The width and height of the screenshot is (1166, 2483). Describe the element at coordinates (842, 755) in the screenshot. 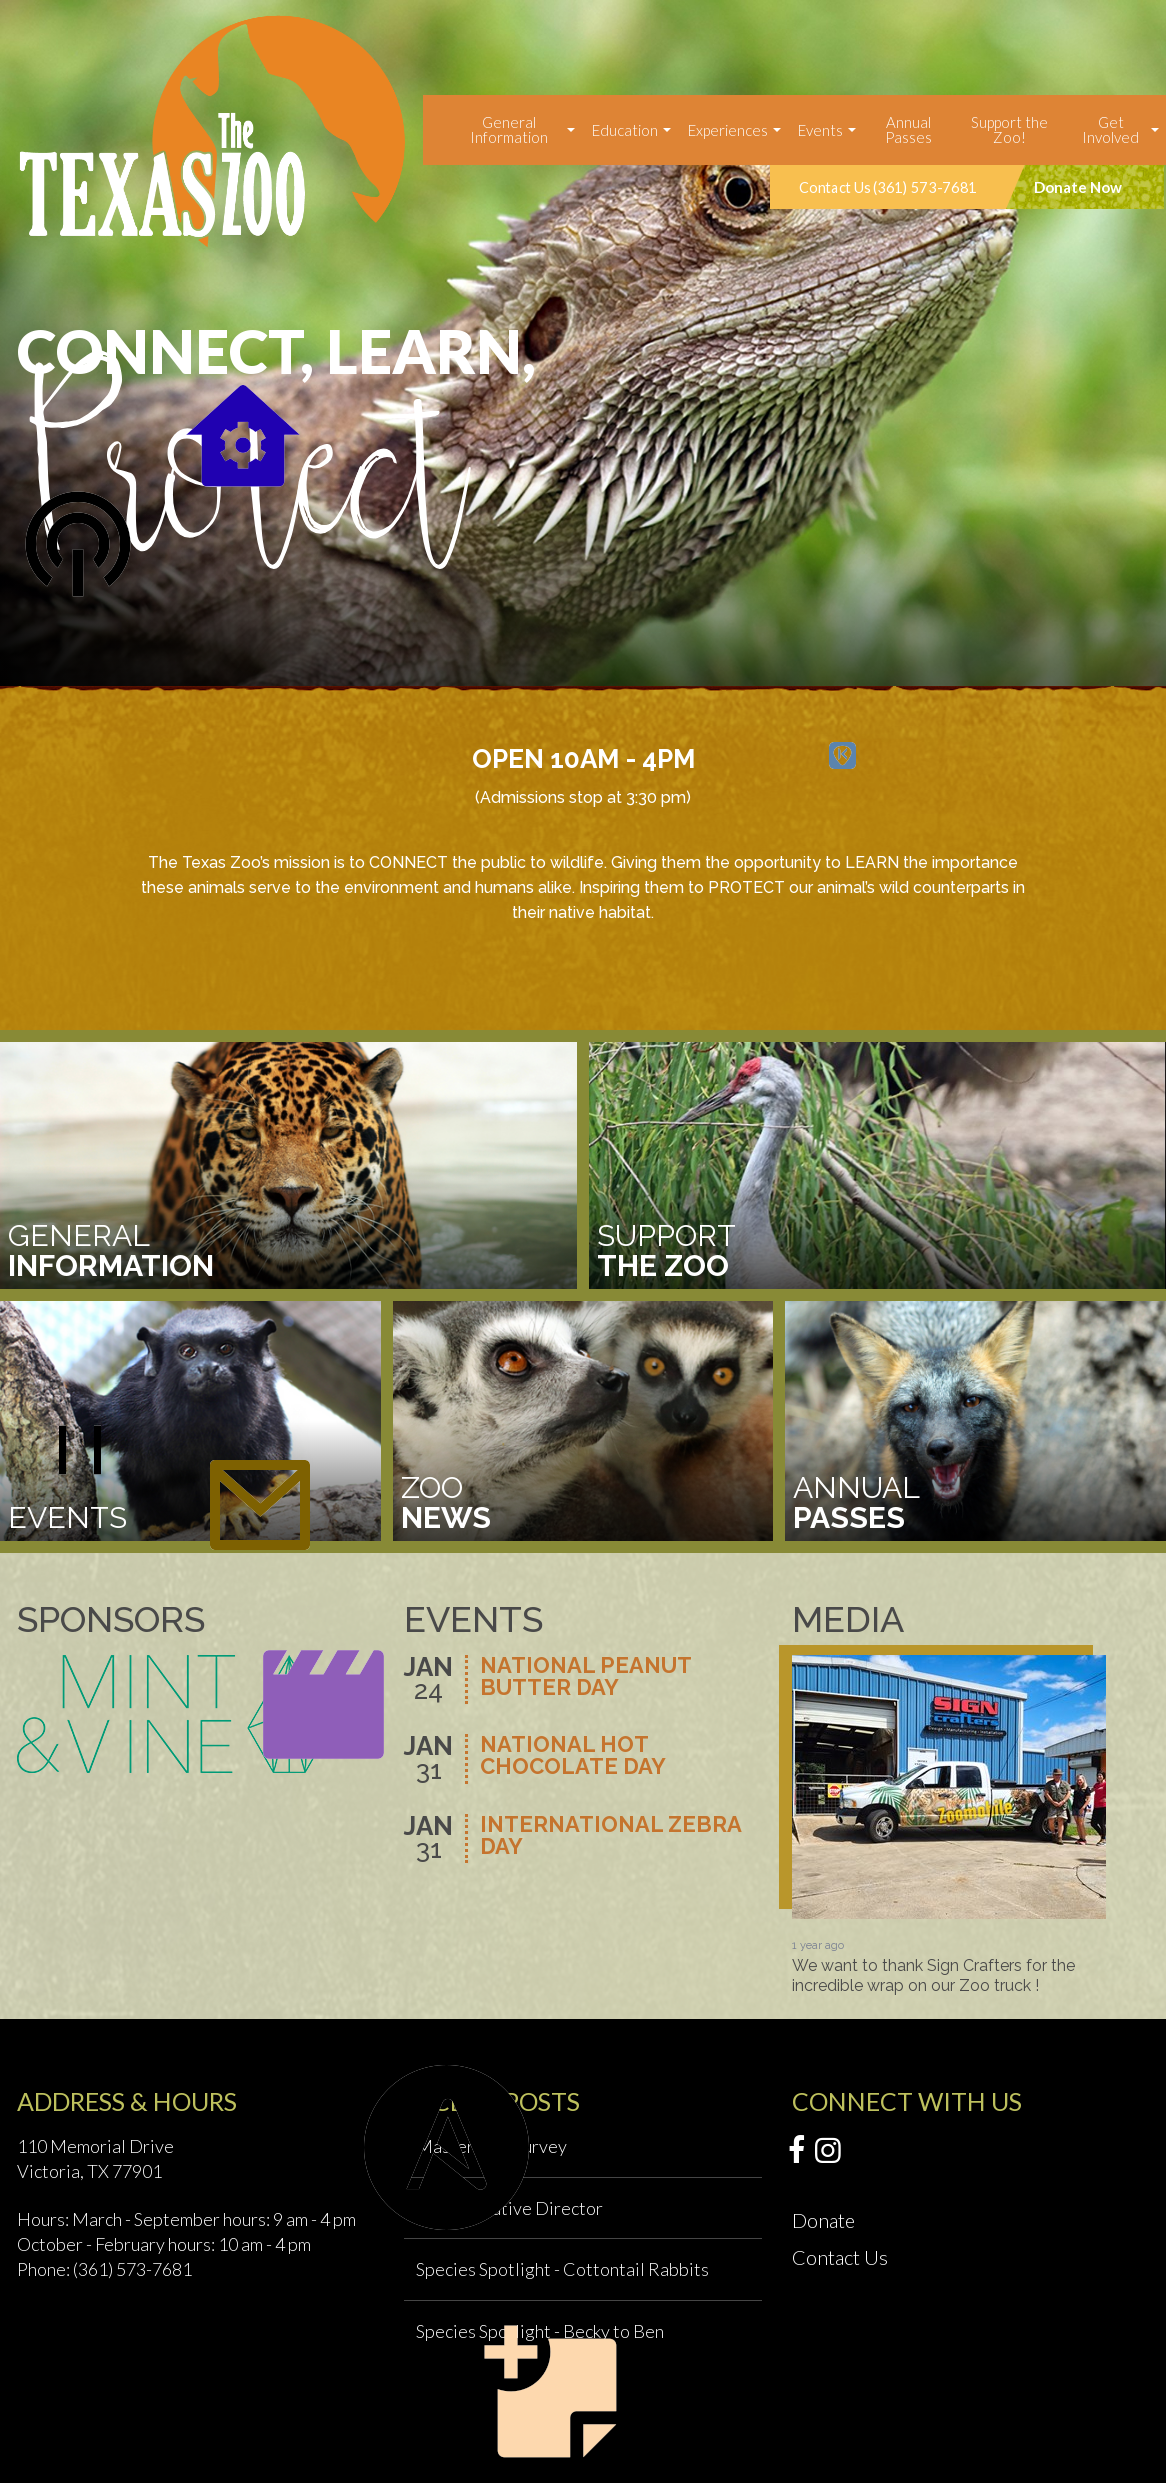

I see `open the klook travel booking app` at that location.